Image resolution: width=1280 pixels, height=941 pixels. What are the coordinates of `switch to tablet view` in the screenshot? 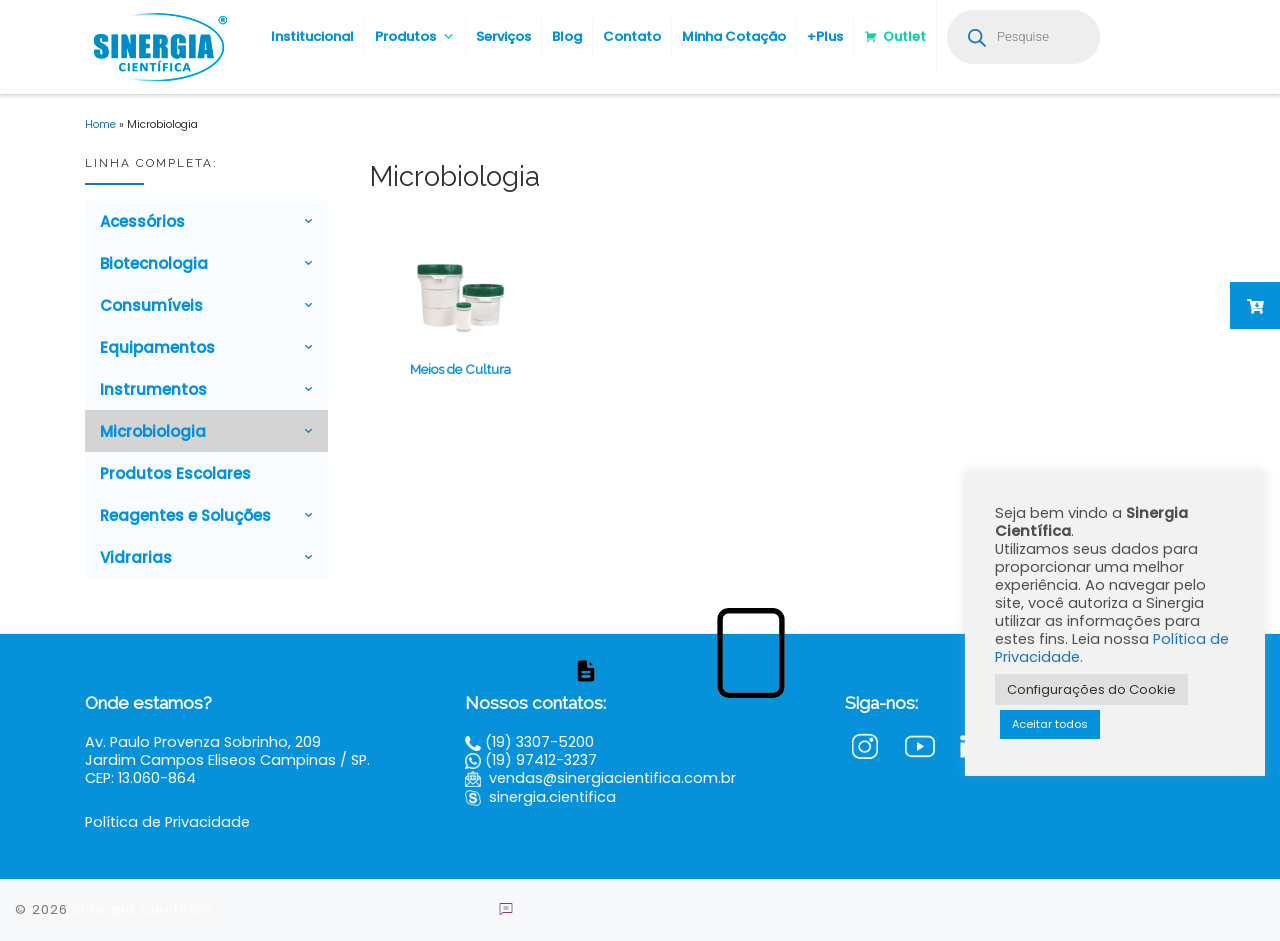 It's located at (751, 653).